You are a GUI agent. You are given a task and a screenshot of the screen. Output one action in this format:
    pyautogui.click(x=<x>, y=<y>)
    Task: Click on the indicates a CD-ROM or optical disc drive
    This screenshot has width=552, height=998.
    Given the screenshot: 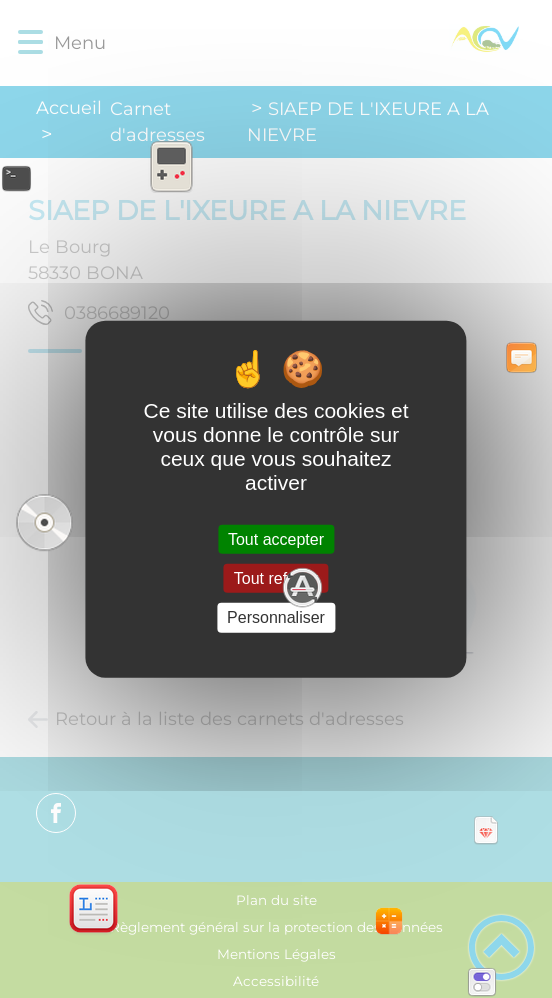 What is the action you would take?
    pyautogui.click(x=44, y=522)
    